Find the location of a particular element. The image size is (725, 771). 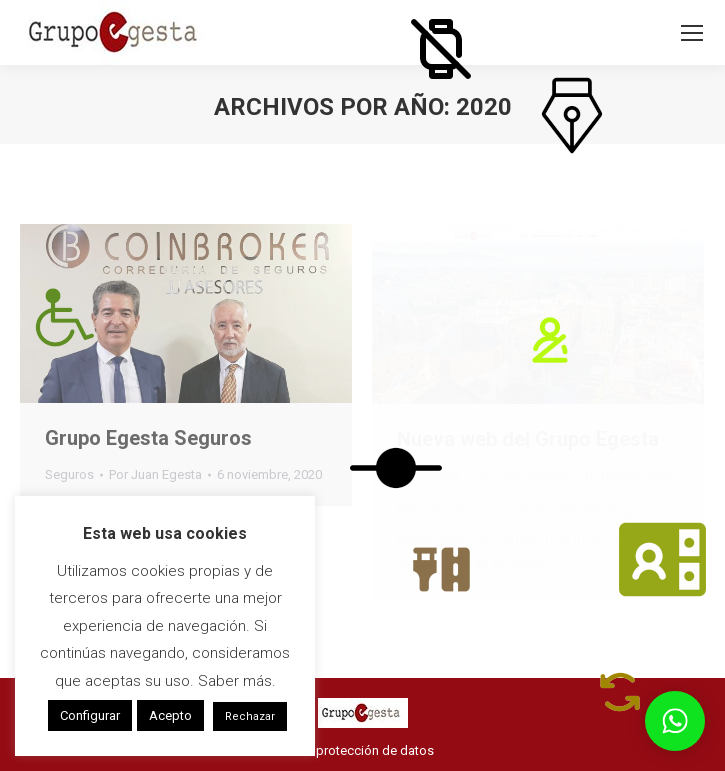

smartwatch disconnected or unavailable is located at coordinates (441, 49).